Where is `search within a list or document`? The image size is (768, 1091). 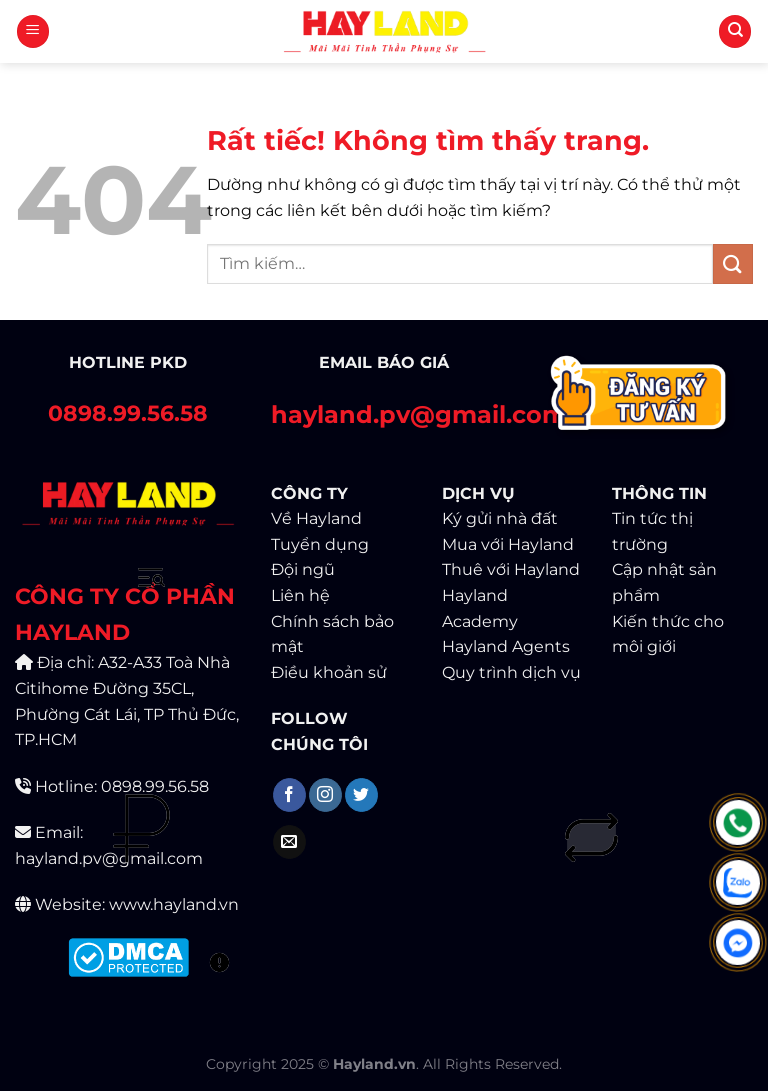 search within a list or document is located at coordinates (150, 577).